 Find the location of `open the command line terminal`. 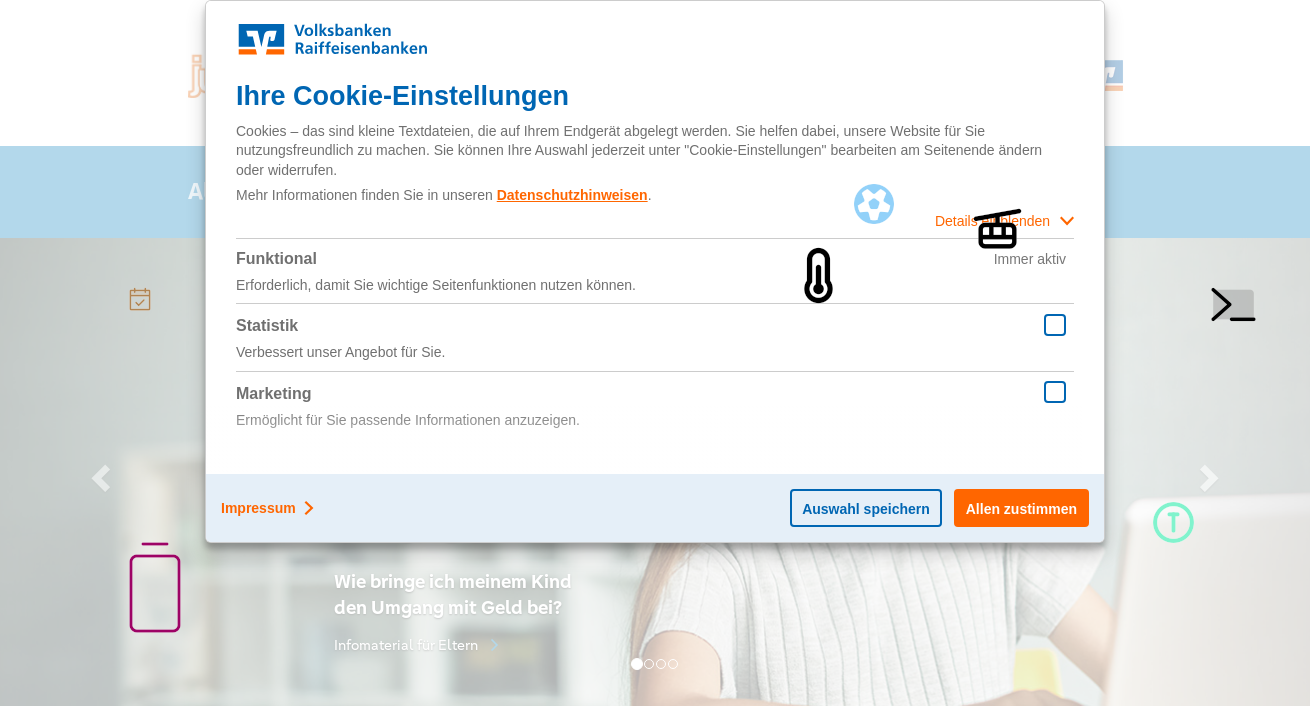

open the command line terminal is located at coordinates (1233, 304).